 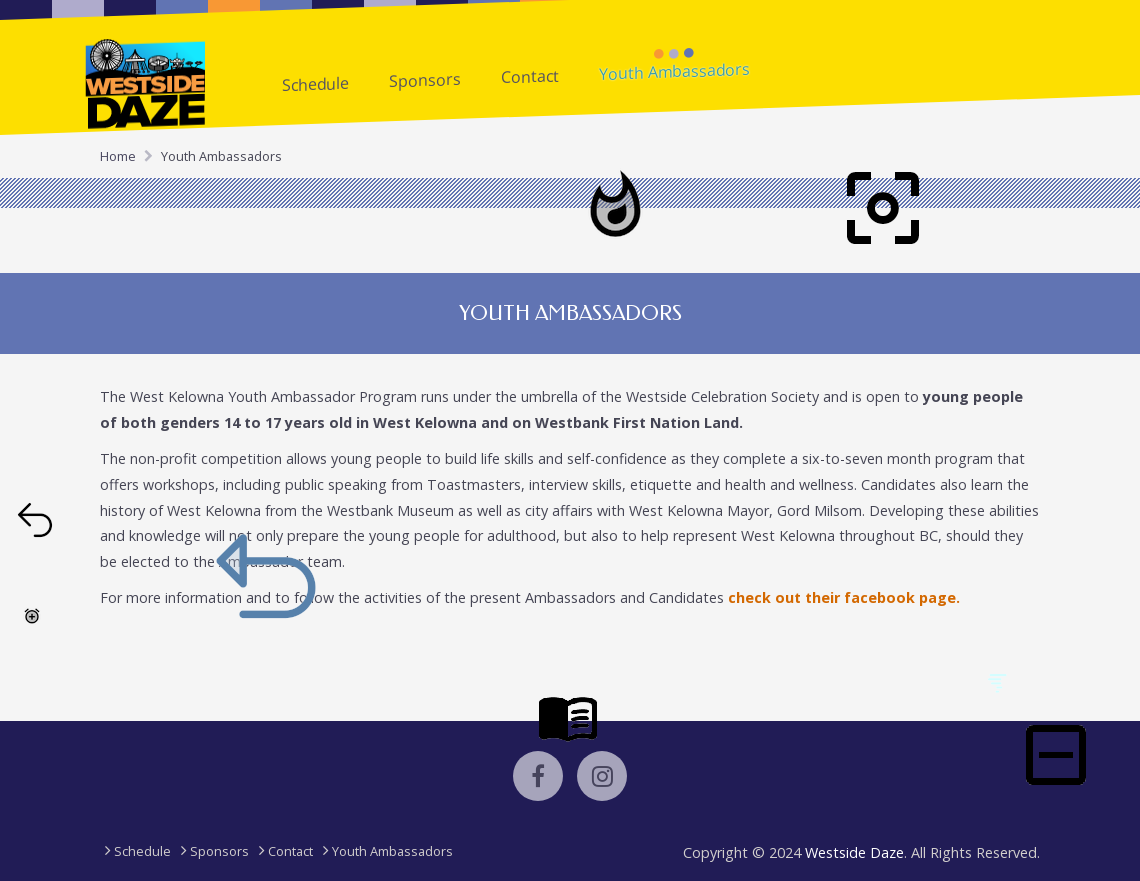 What do you see at coordinates (883, 208) in the screenshot?
I see `center focus on camera viewfinder` at bounding box center [883, 208].